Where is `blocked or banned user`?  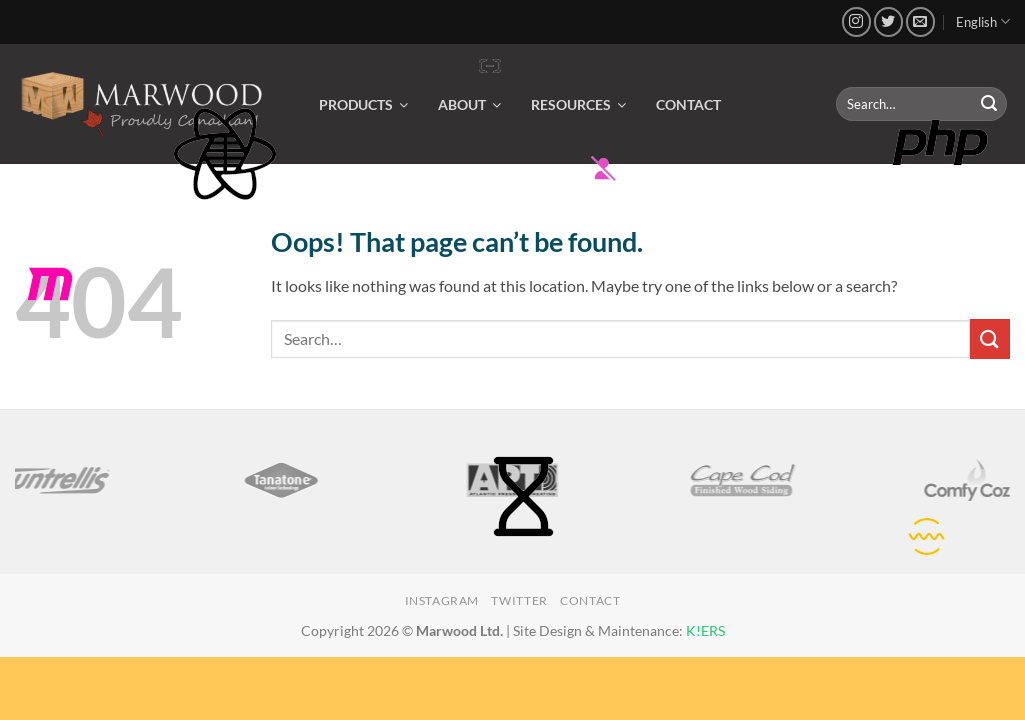 blocked or banned user is located at coordinates (603, 168).